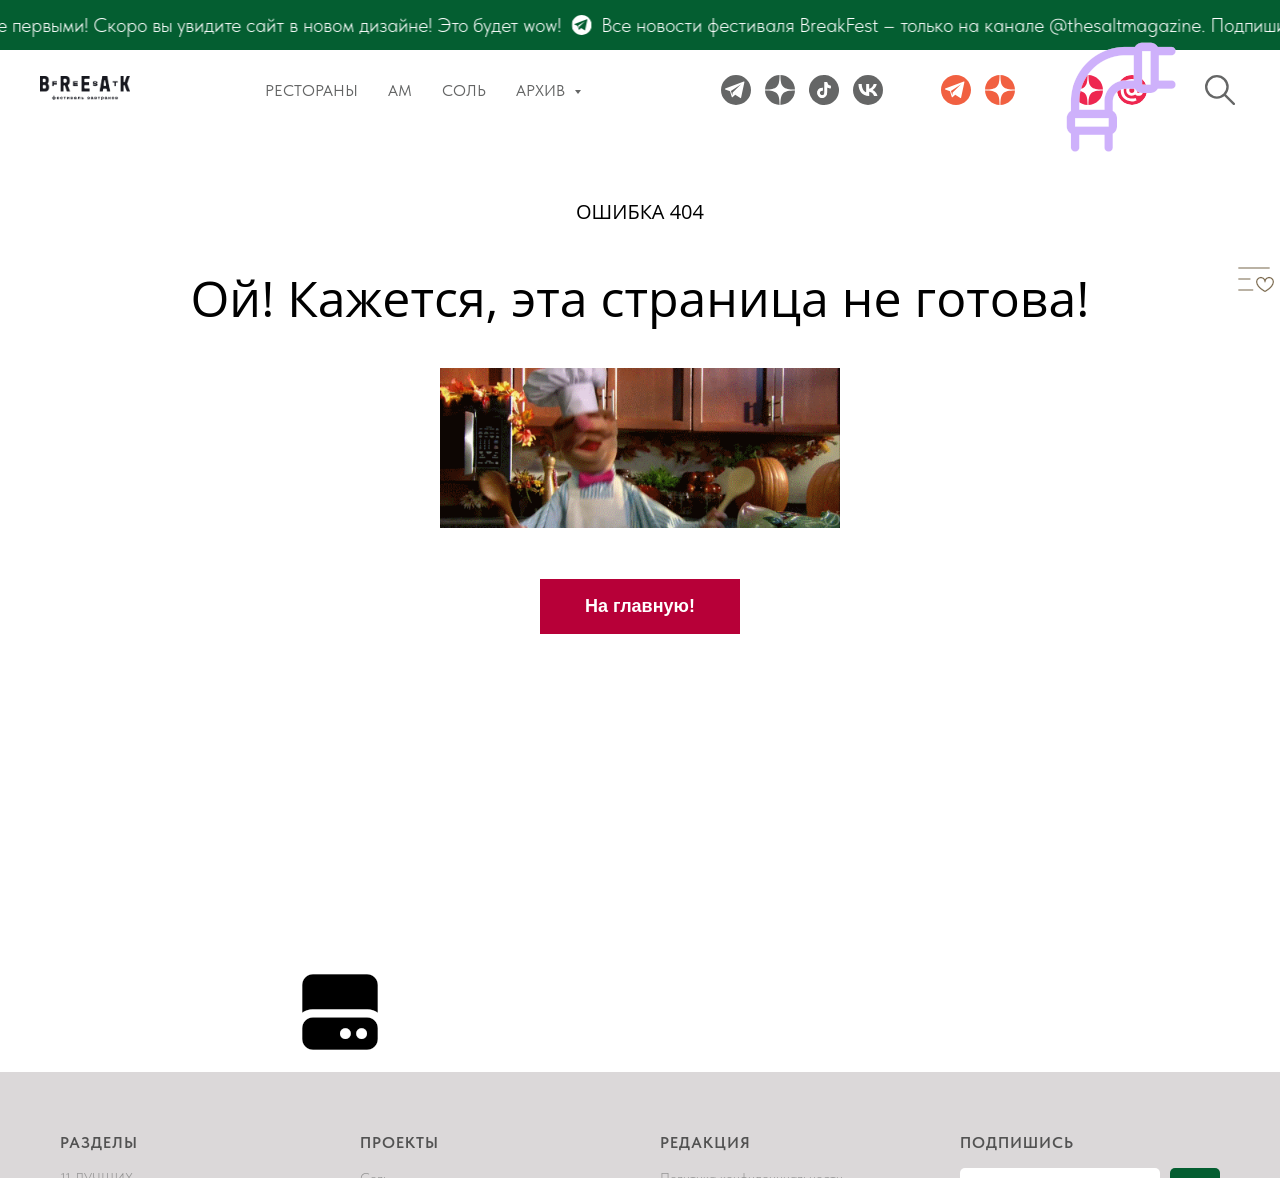  What do you see at coordinates (1117, 93) in the screenshot?
I see `plumbing or pipe system settings` at bounding box center [1117, 93].